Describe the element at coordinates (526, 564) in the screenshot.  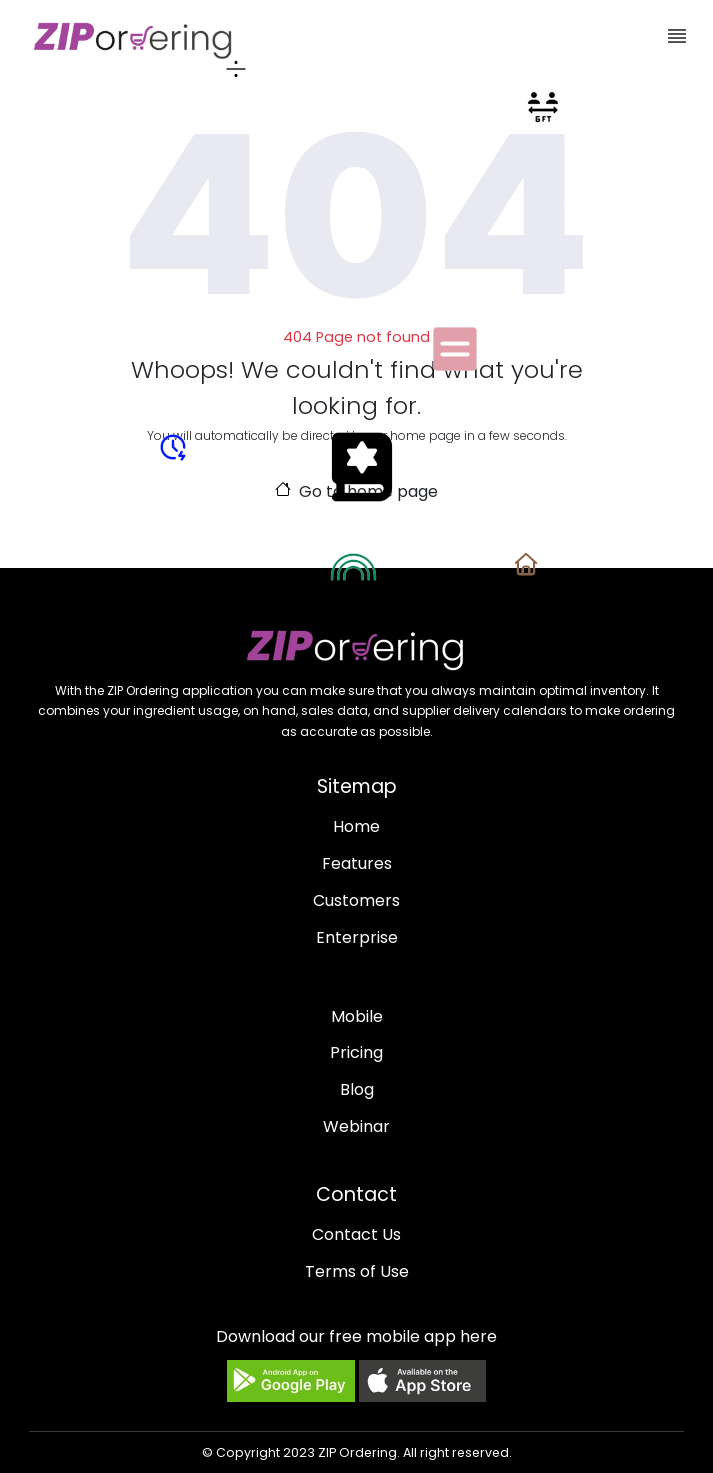
I see `navigate to the home screen` at that location.